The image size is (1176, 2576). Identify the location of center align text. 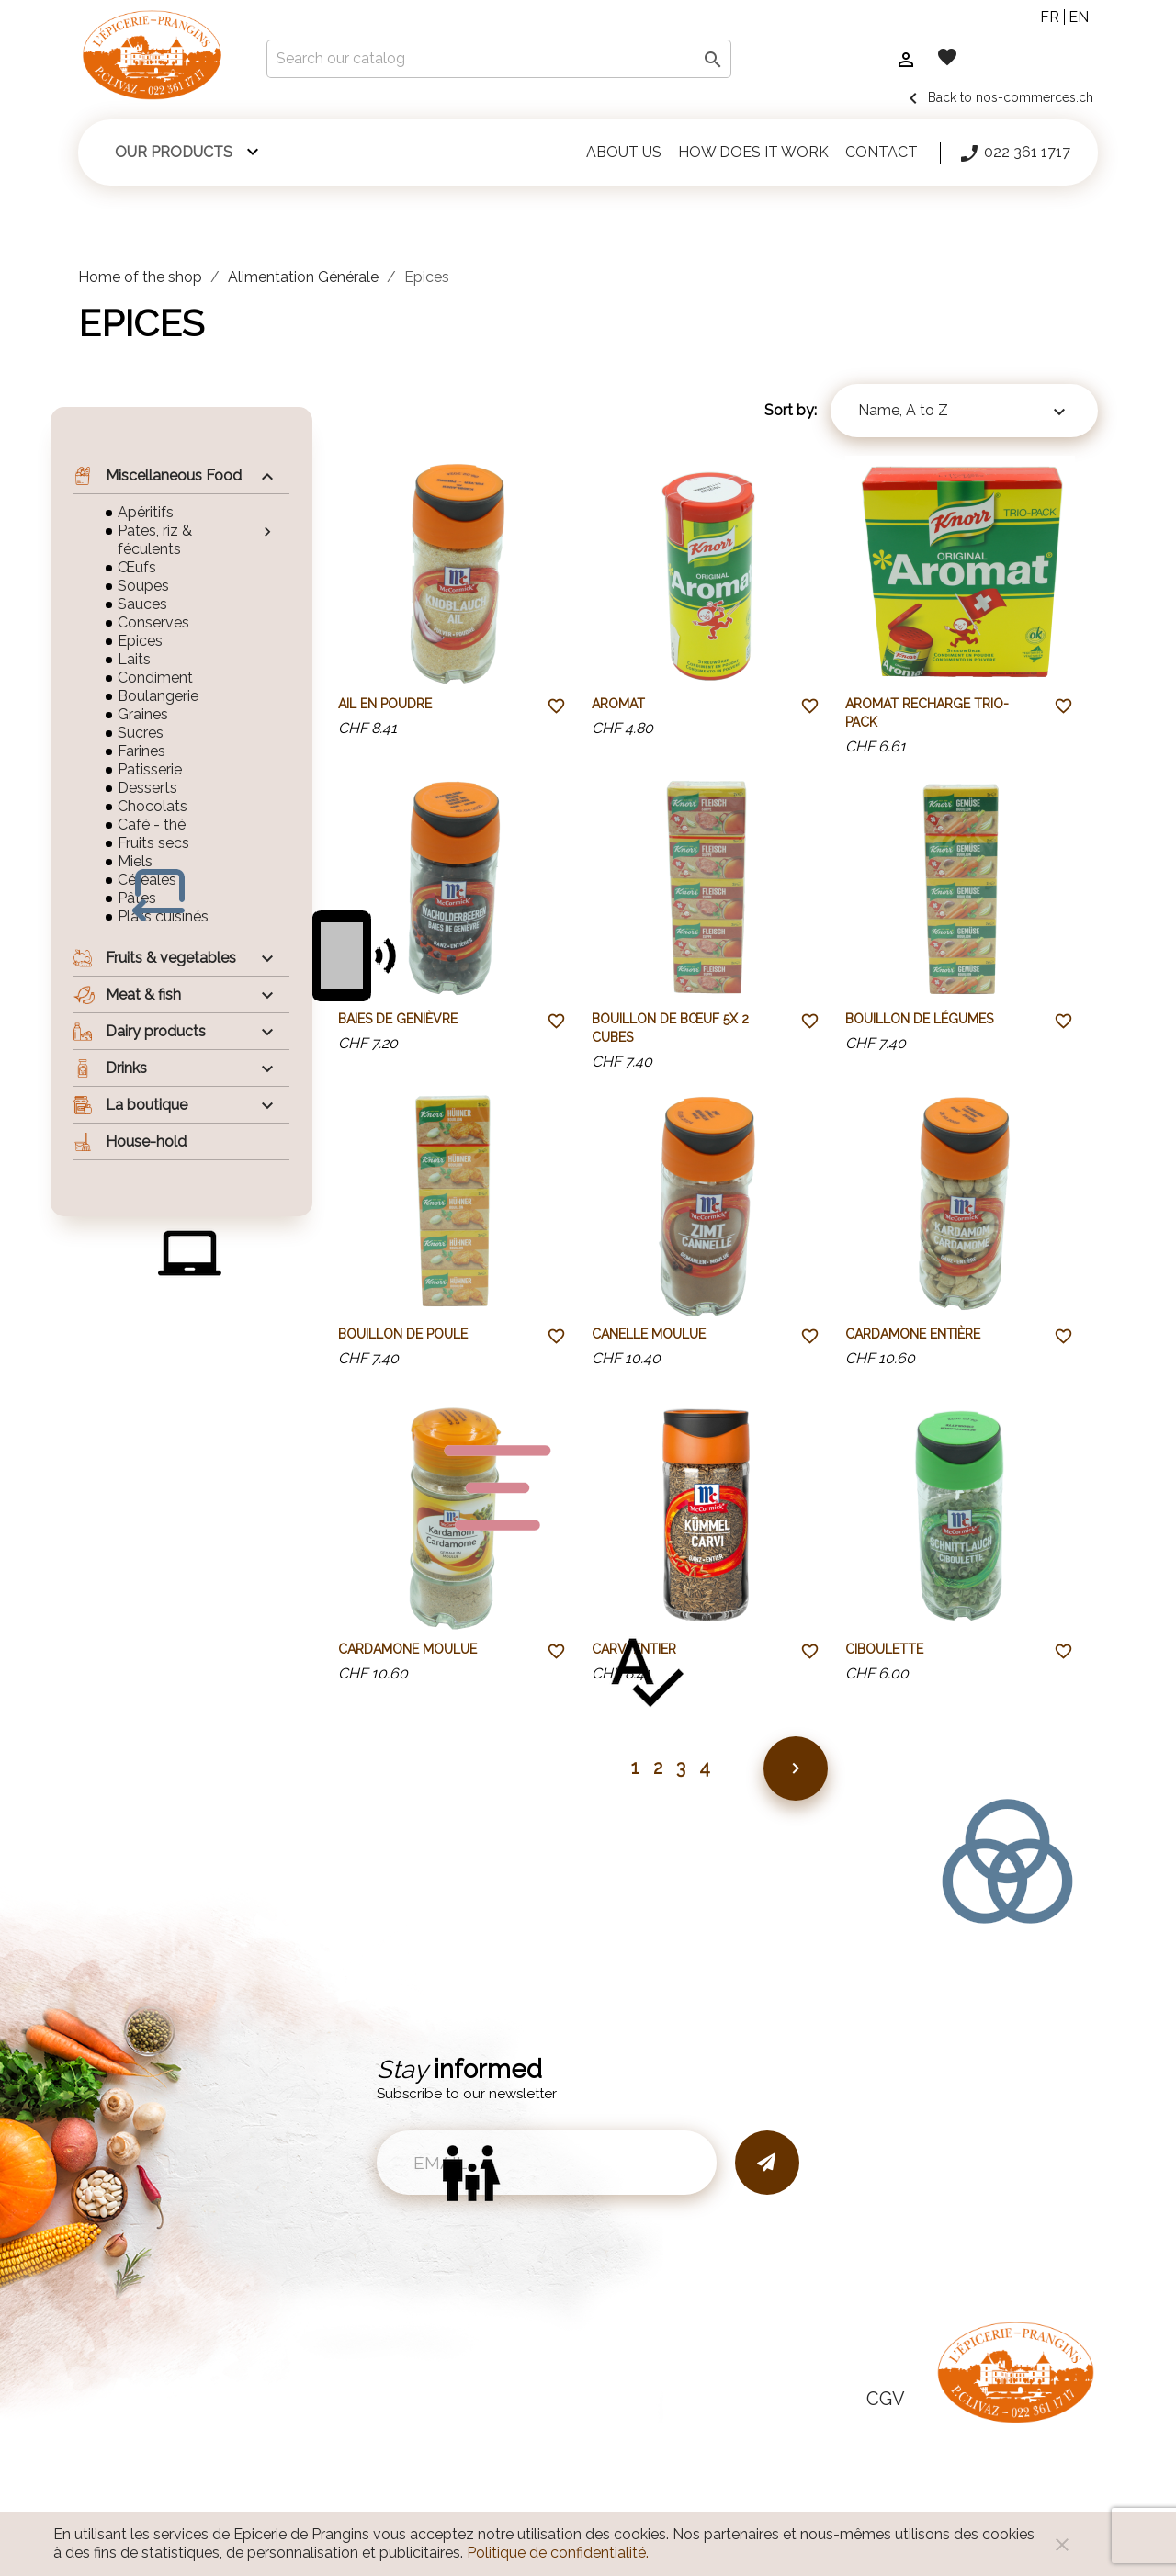
(497, 1487).